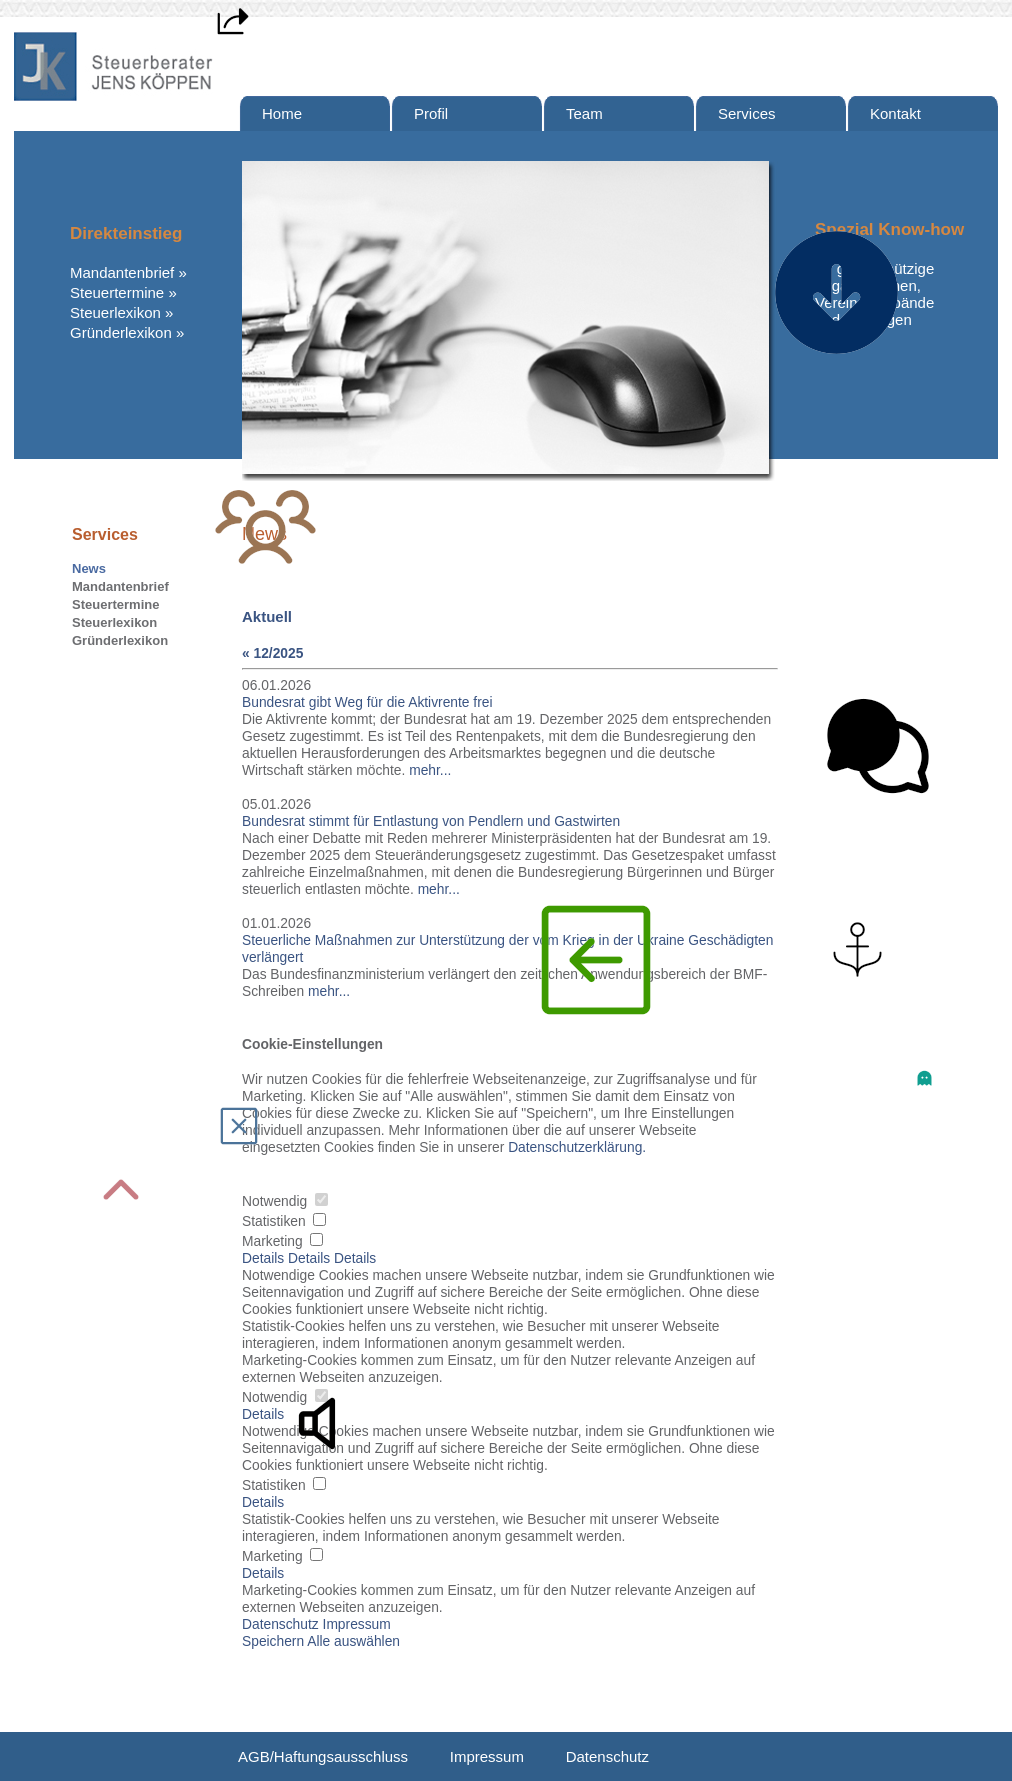 The image size is (1012, 1781). Describe the element at coordinates (857, 948) in the screenshot. I see `anchor link to a specific section on the page` at that location.